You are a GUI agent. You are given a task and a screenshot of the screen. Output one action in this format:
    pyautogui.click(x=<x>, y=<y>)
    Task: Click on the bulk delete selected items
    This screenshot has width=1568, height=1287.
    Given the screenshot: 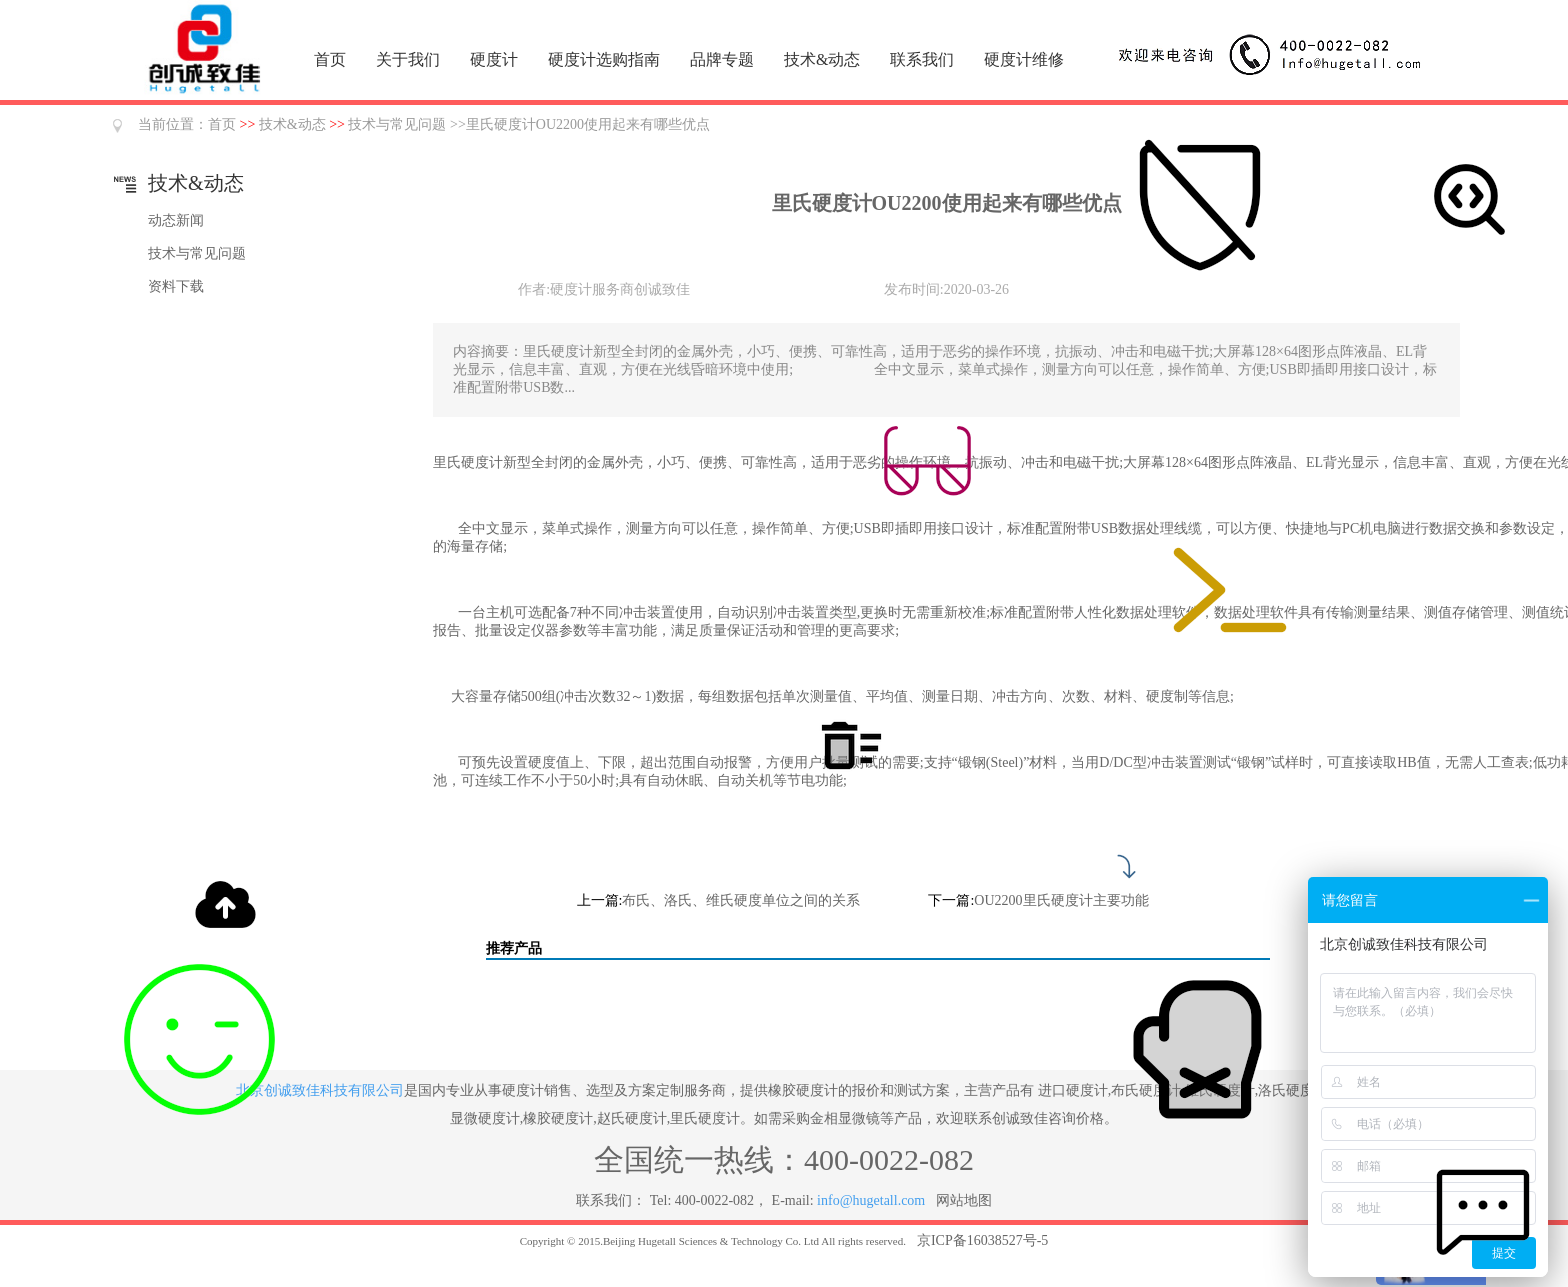 What is the action you would take?
    pyautogui.click(x=851, y=745)
    